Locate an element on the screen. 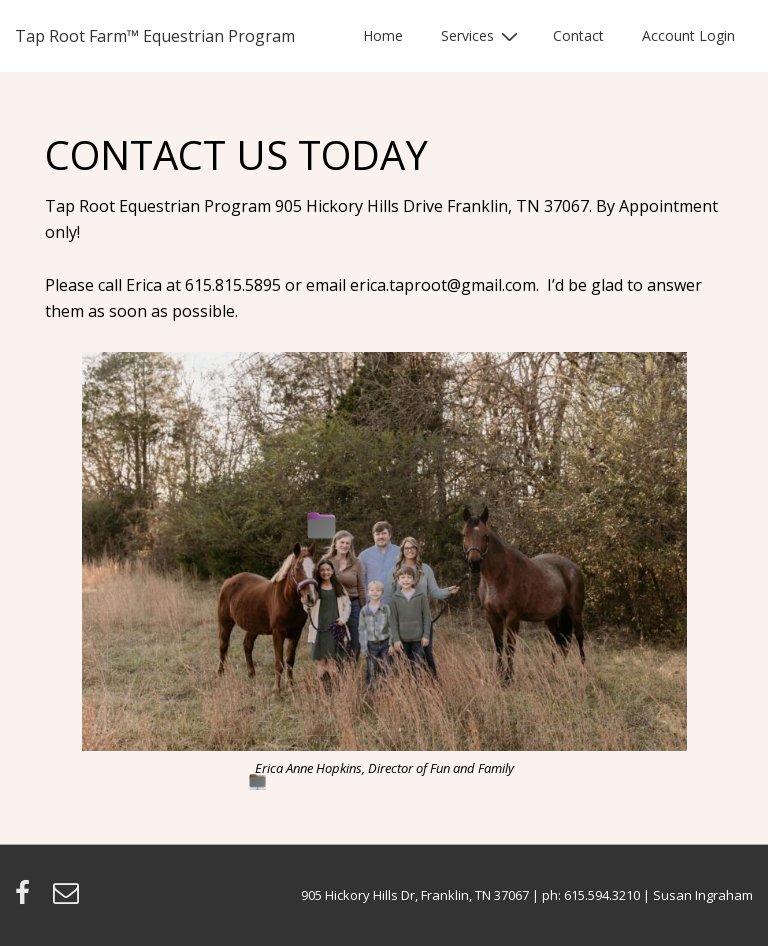  open folder to view contents is located at coordinates (321, 525).